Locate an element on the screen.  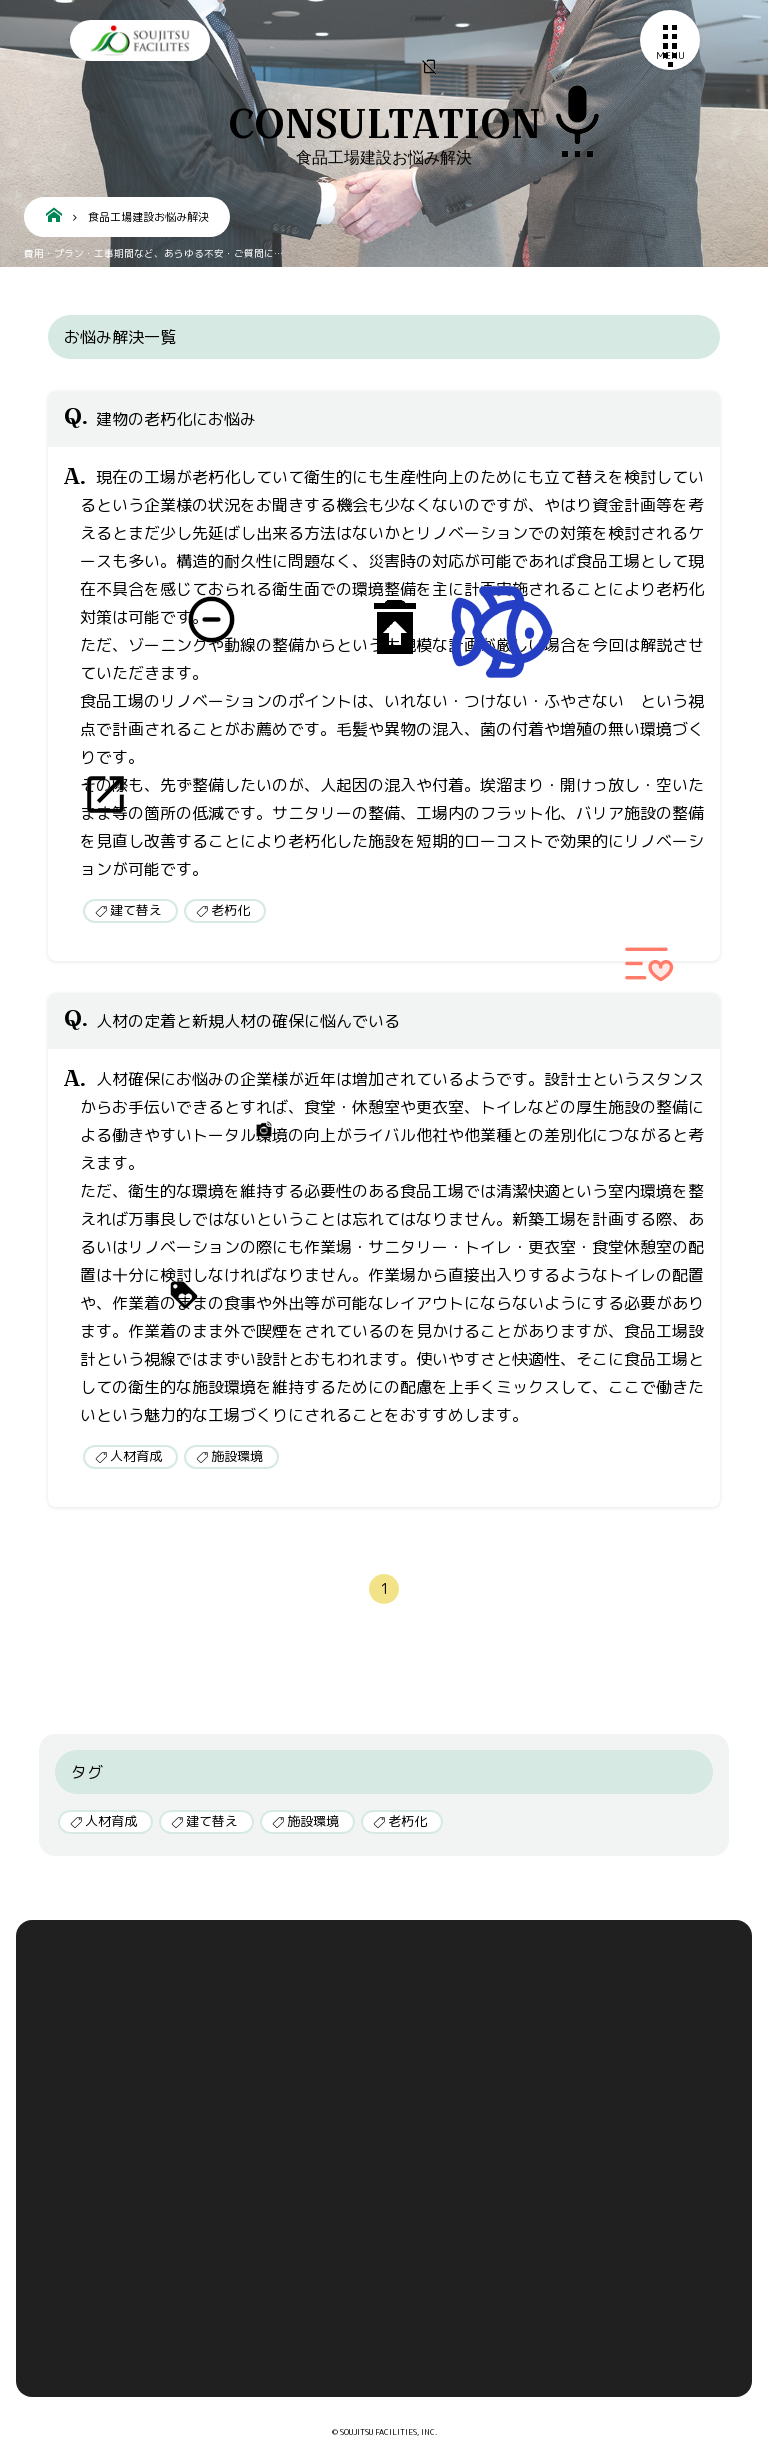
connect to a wireless or linked camera is located at coordinates (264, 1129).